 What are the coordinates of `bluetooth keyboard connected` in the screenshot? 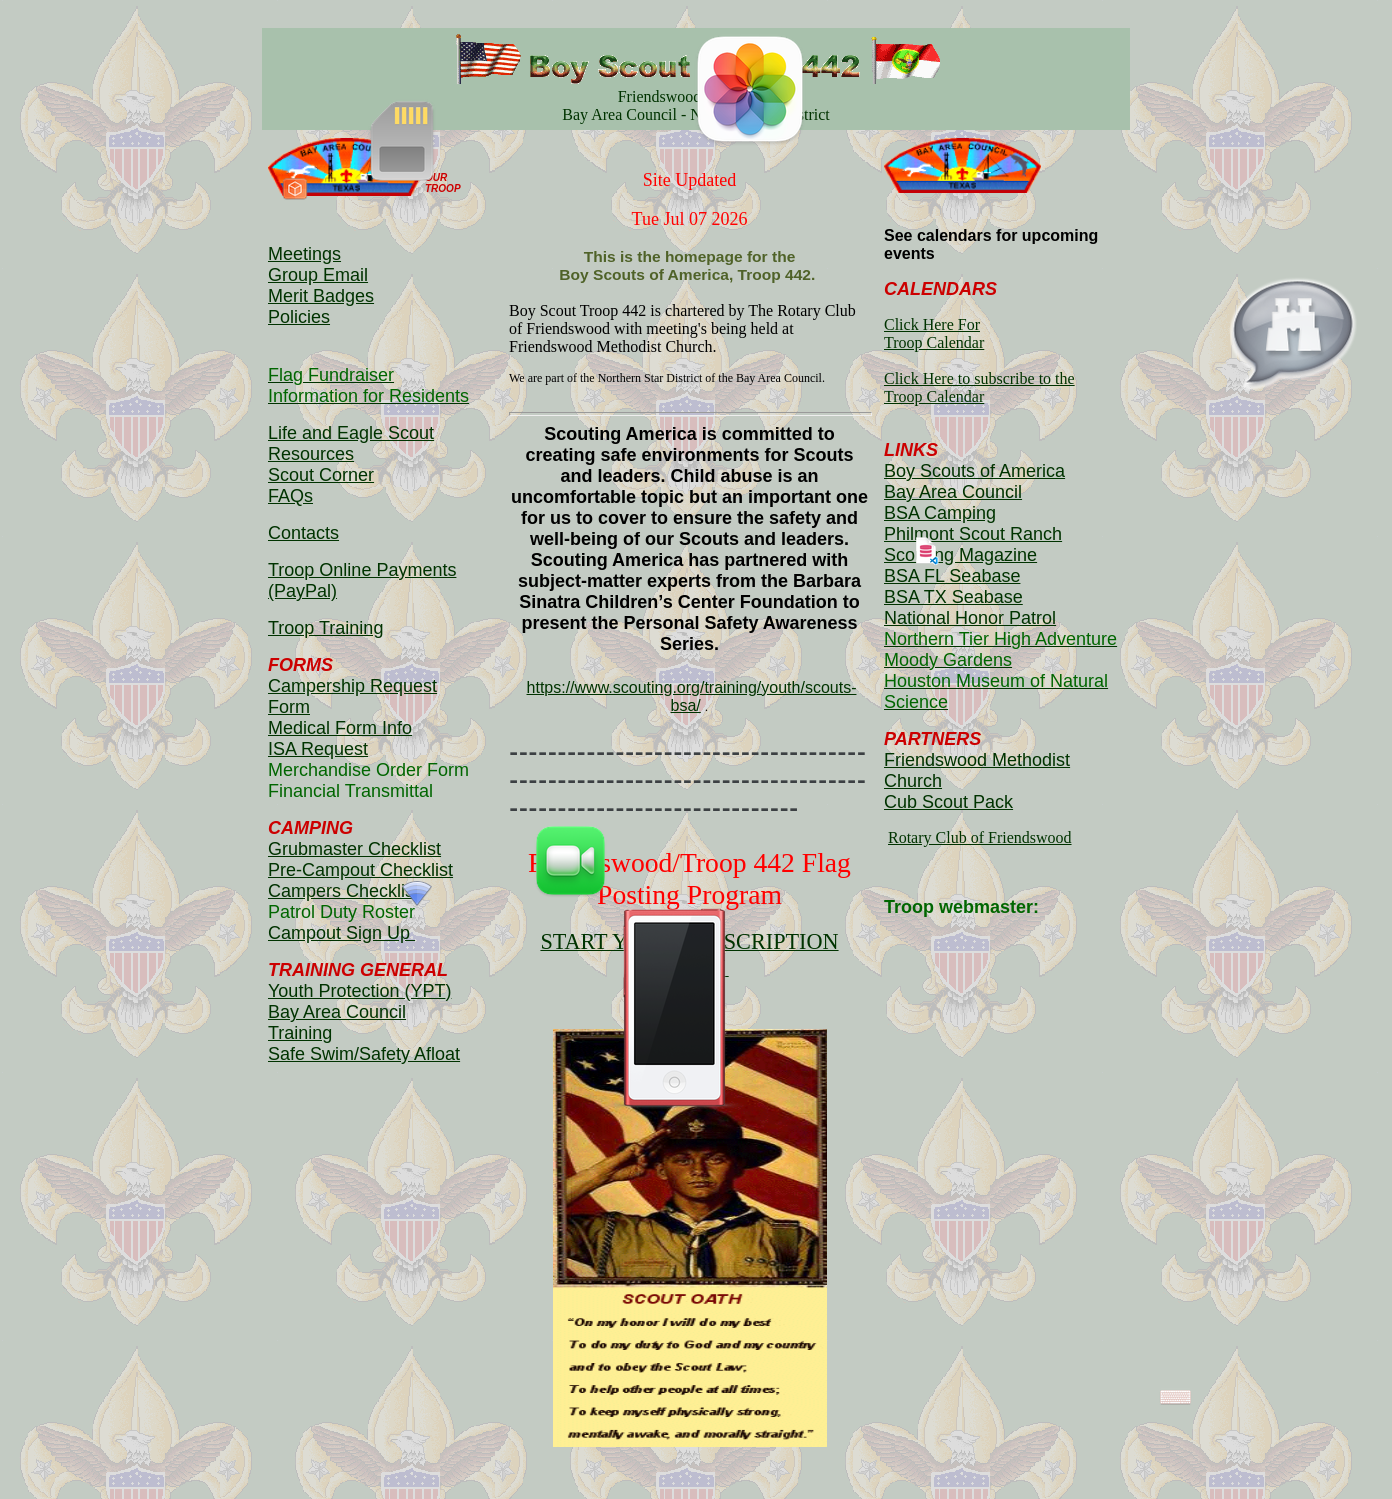 It's located at (1175, 1397).